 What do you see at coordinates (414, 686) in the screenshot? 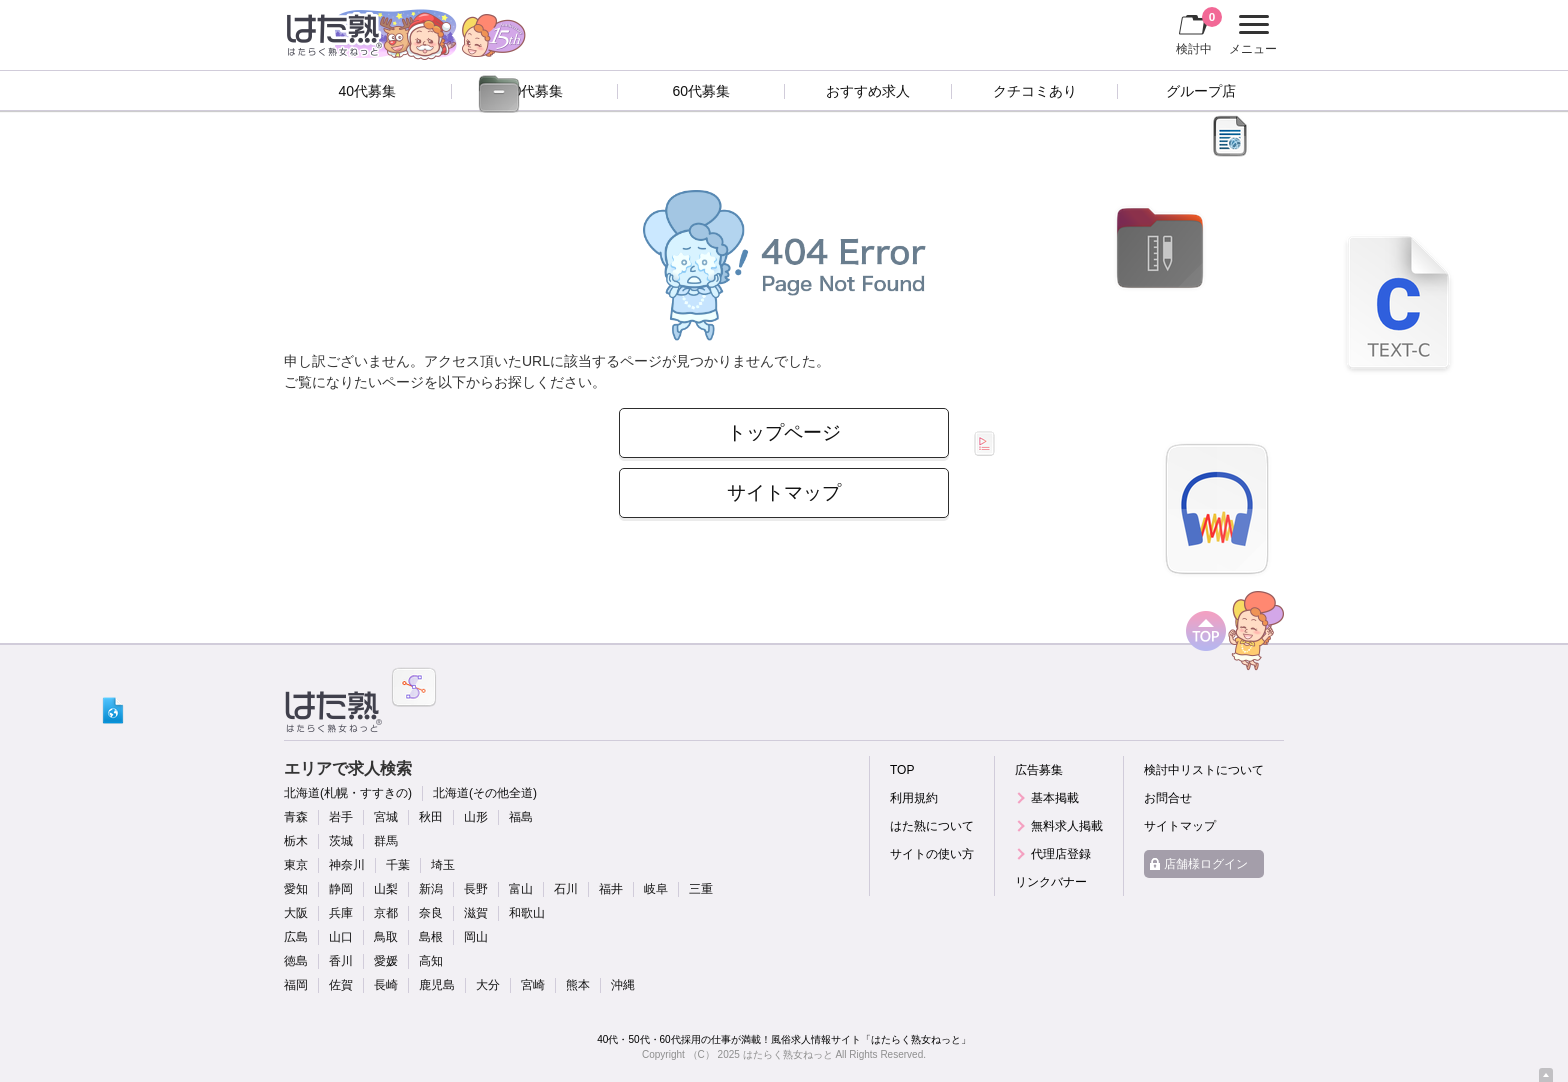
I see `an SVG vector image file` at bounding box center [414, 686].